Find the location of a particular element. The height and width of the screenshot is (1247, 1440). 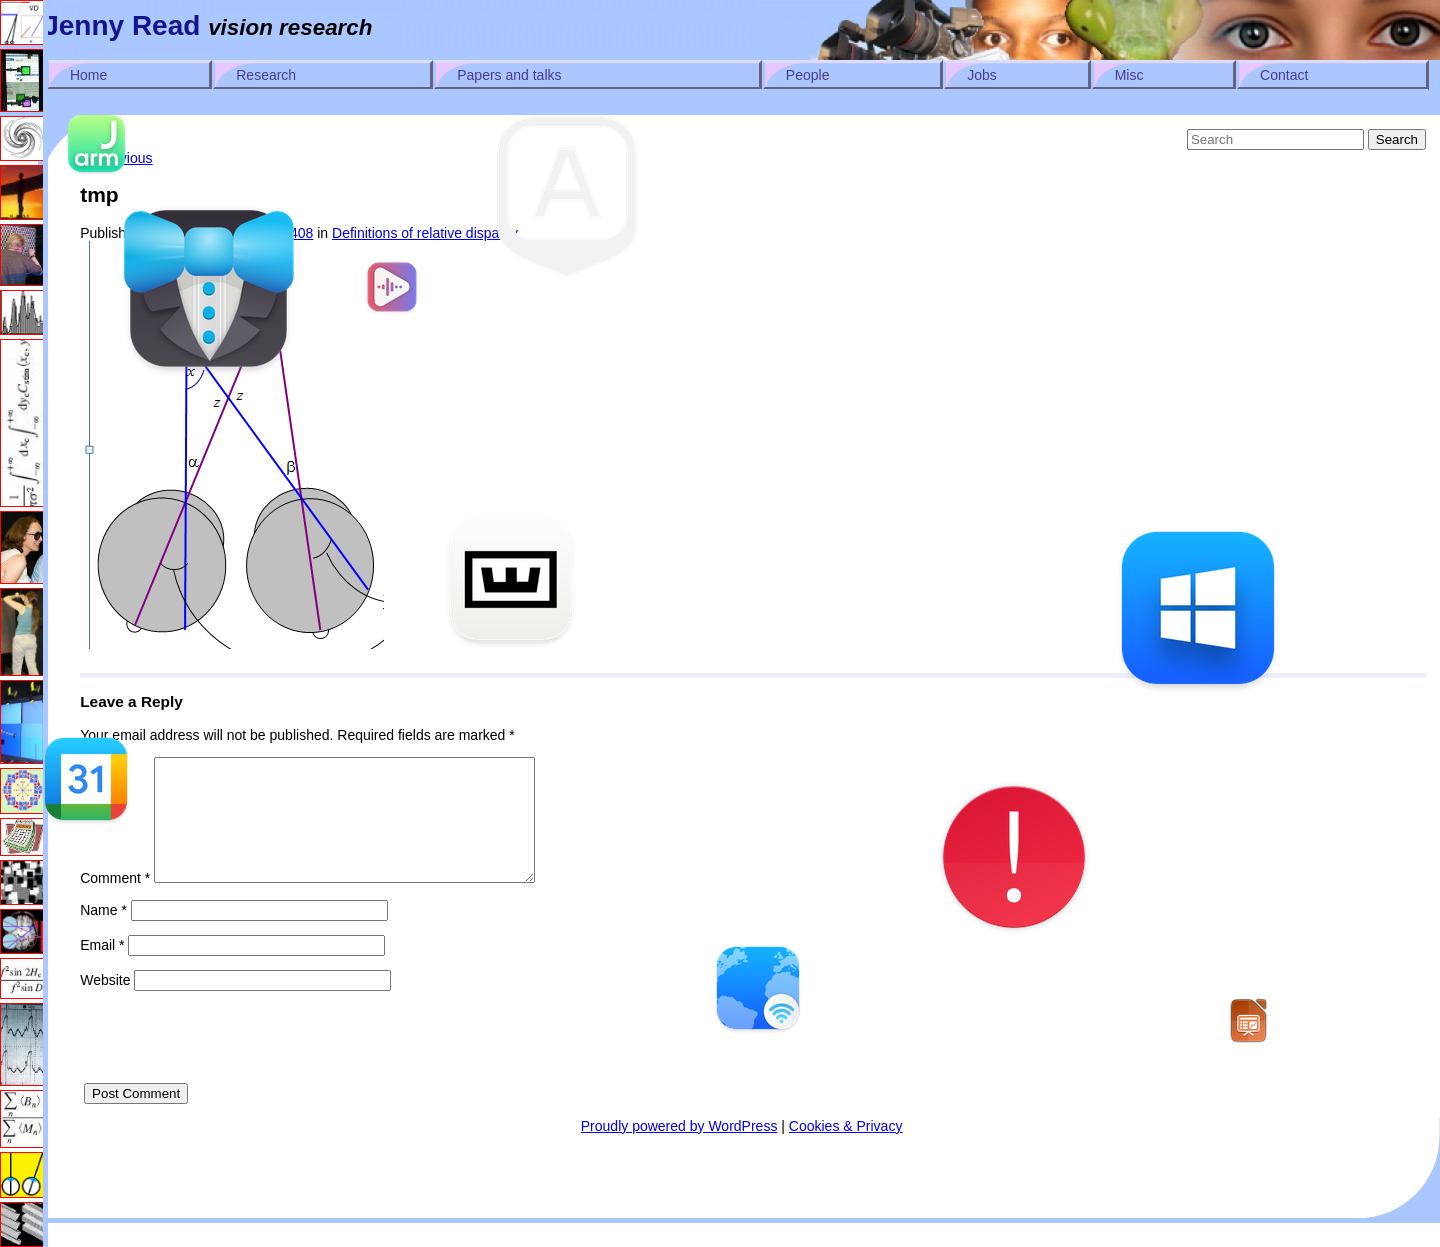

launch JArmEmu ARM assembly emulator is located at coordinates (96, 143).